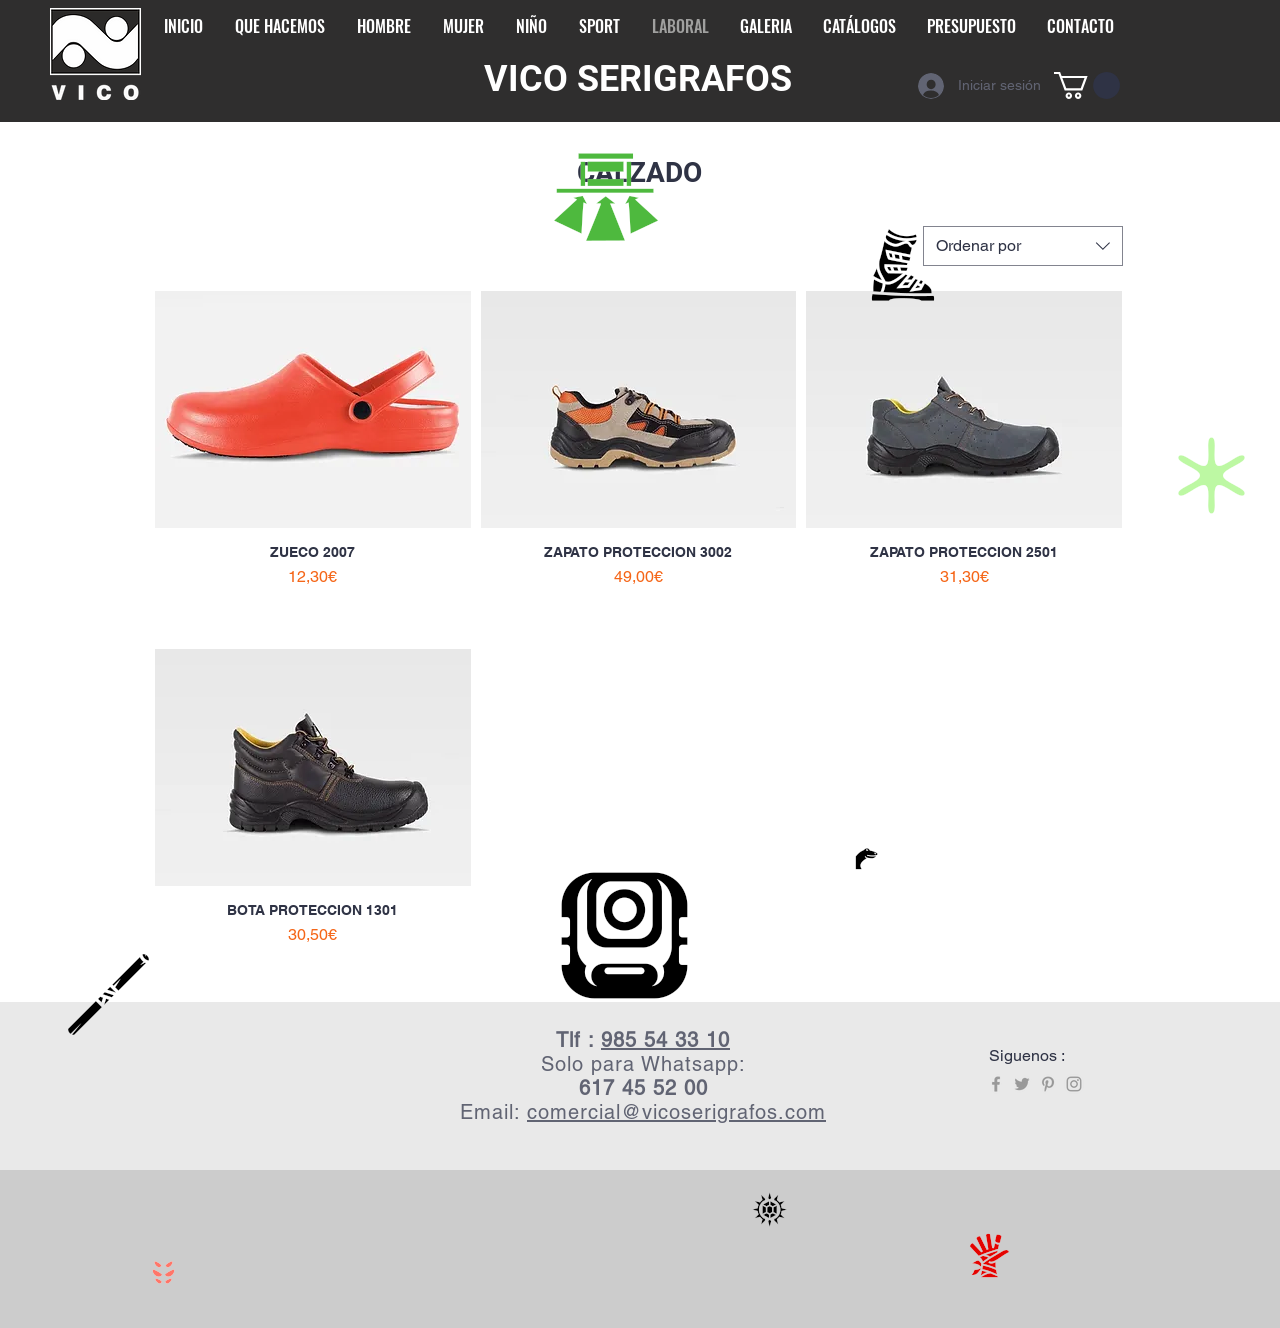 The image size is (1280, 1328). Describe the element at coordinates (1211, 475) in the screenshot. I see `indicates cold or winter weather conditions` at that location.